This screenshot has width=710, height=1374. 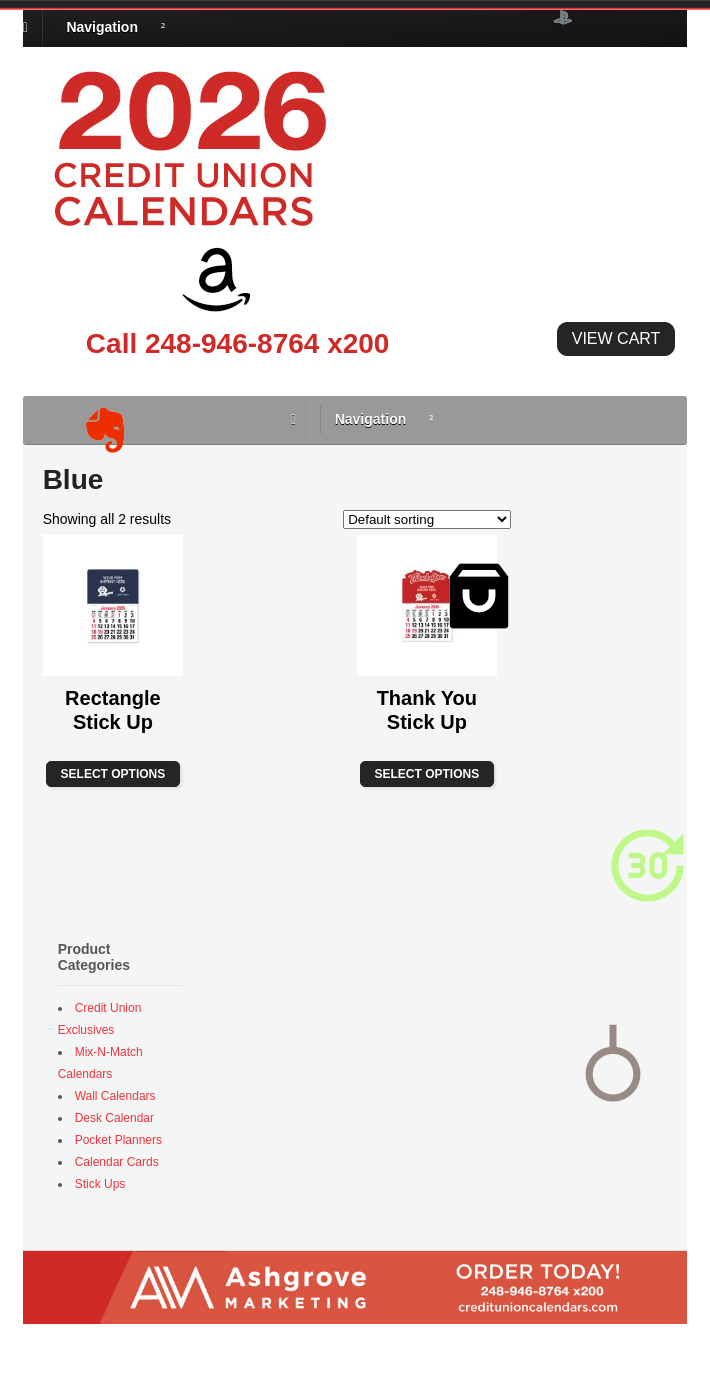 I want to click on open Evernote app, so click(x=105, y=429).